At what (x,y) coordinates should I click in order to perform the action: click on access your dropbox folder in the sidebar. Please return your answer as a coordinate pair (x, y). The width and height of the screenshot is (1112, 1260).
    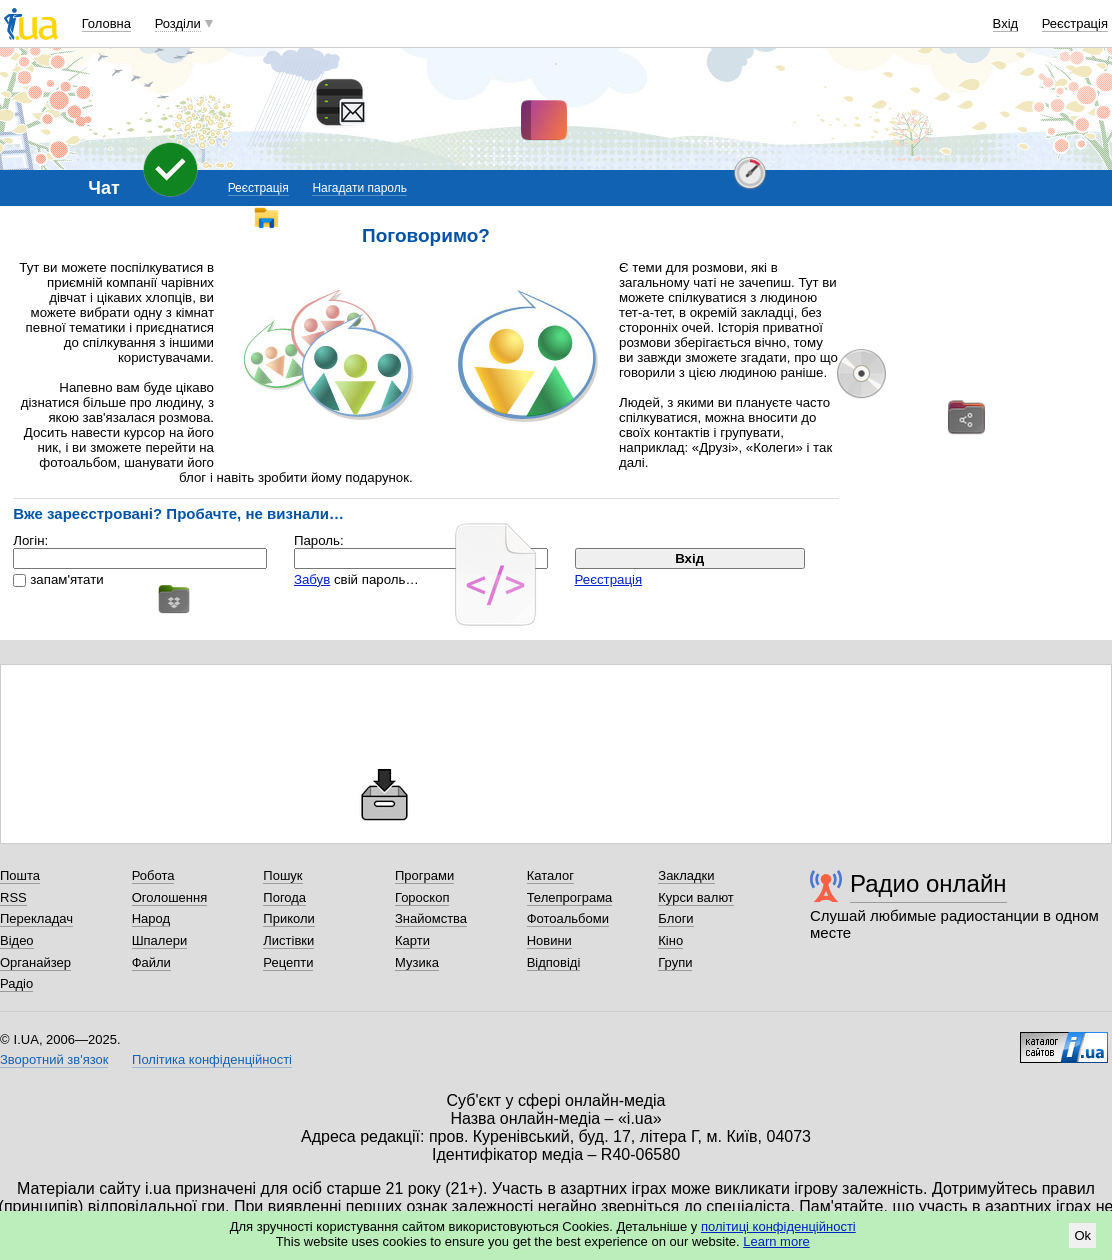
    Looking at the image, I should click on (384, 795).